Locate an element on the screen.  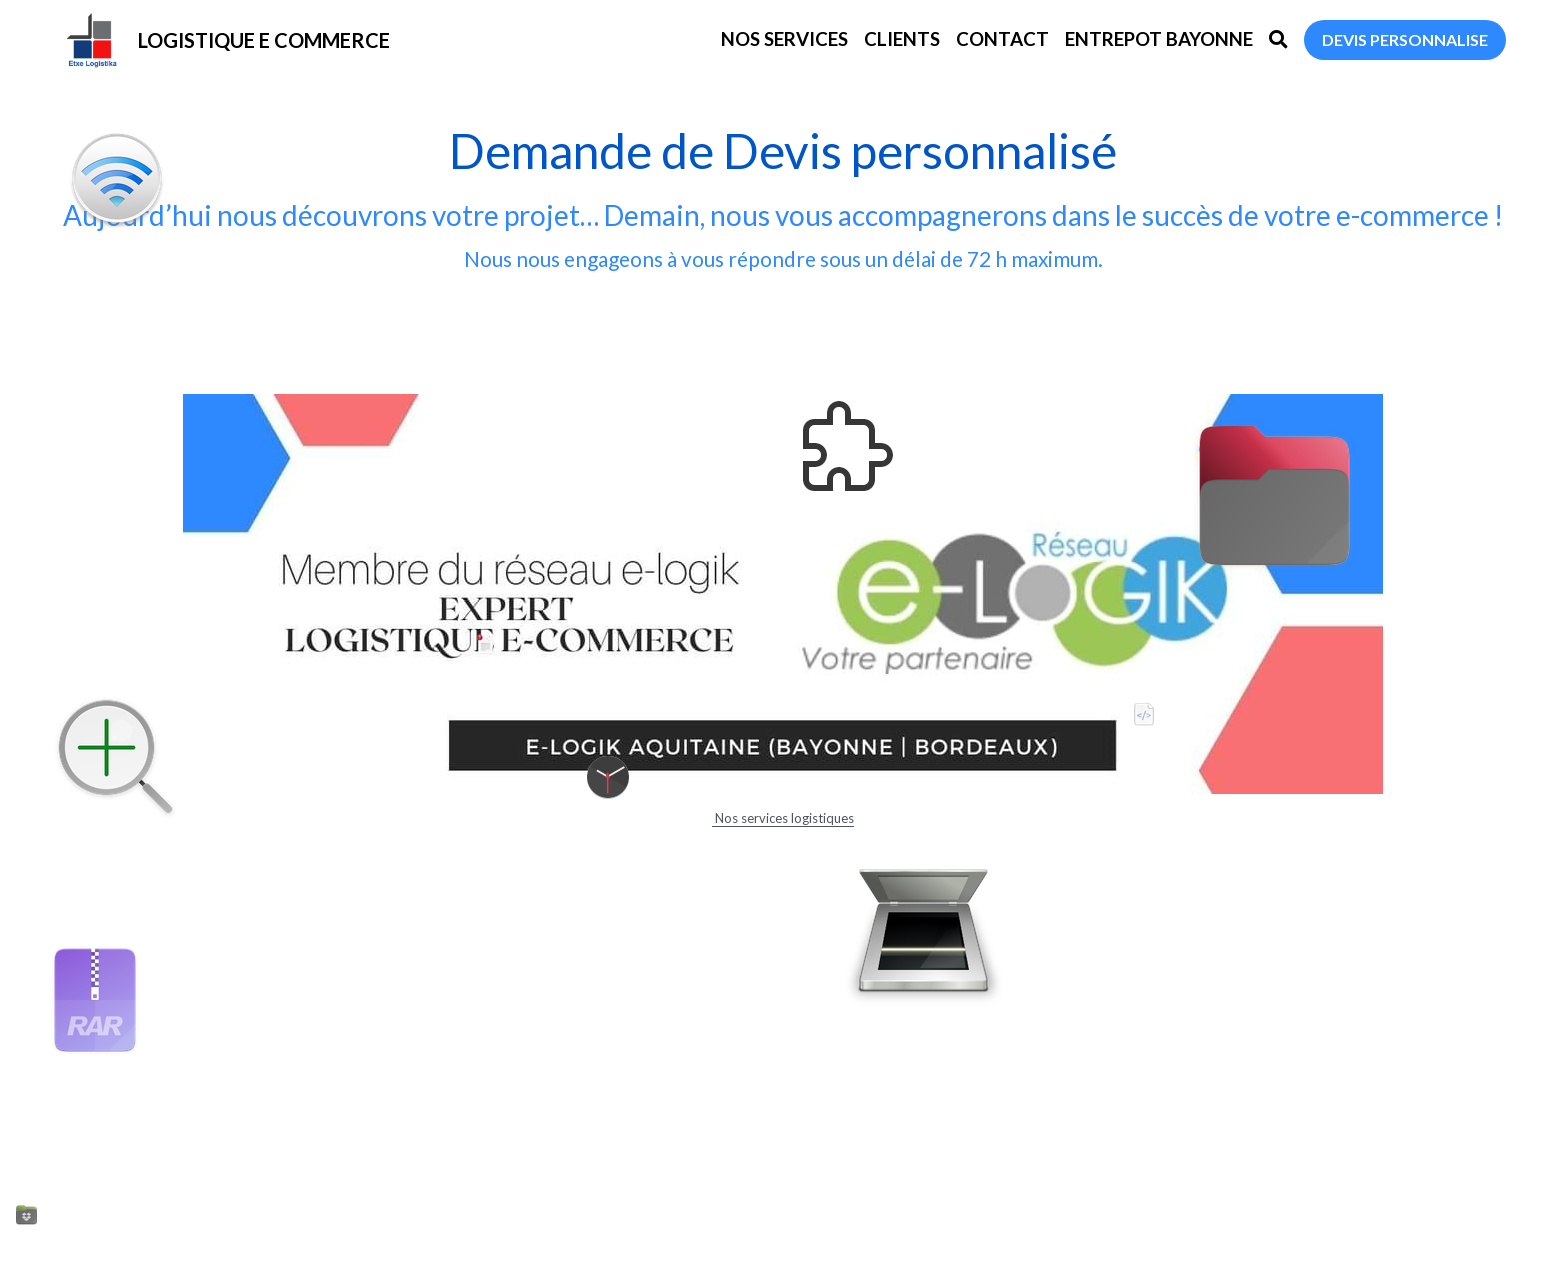
open your dropbox folder is located at coordinates (26, 1214).